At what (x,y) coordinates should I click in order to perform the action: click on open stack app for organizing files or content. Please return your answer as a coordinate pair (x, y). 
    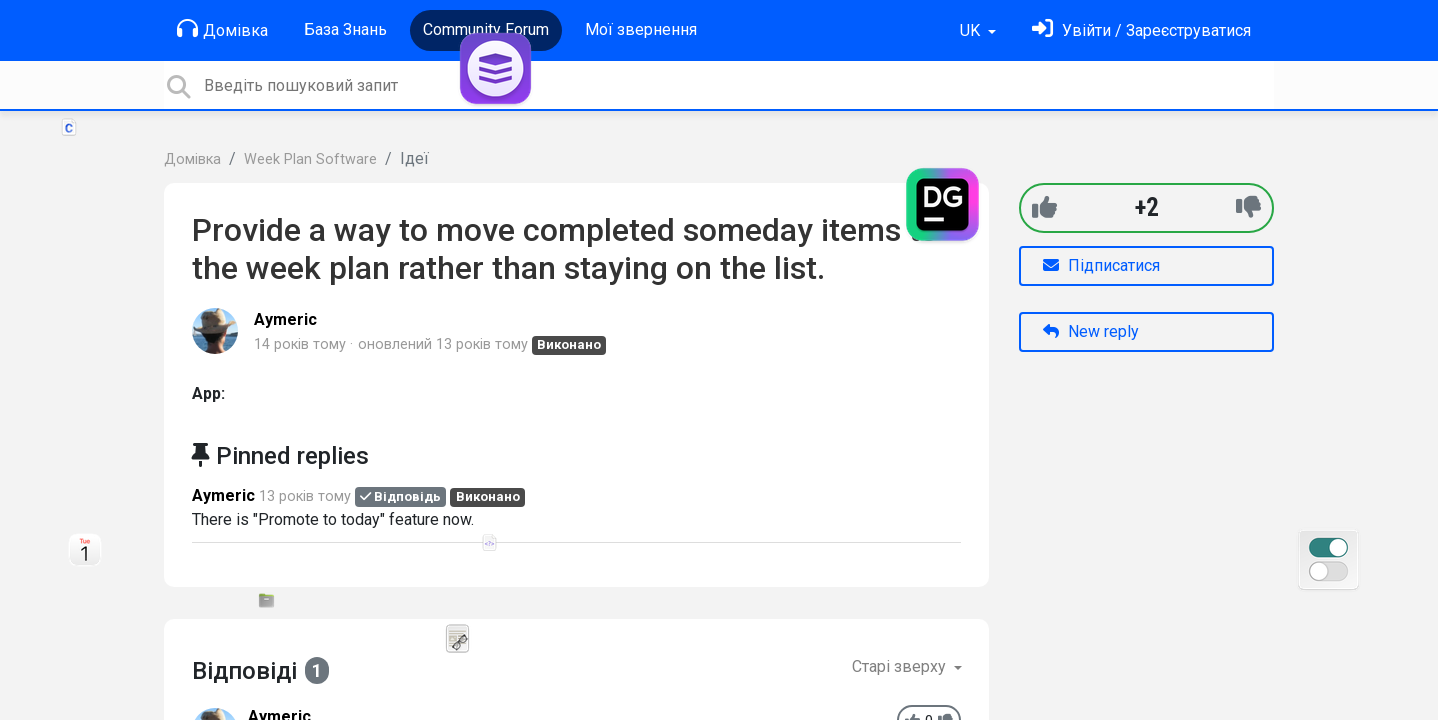
    Looking at the image, I should click on (495, 68).